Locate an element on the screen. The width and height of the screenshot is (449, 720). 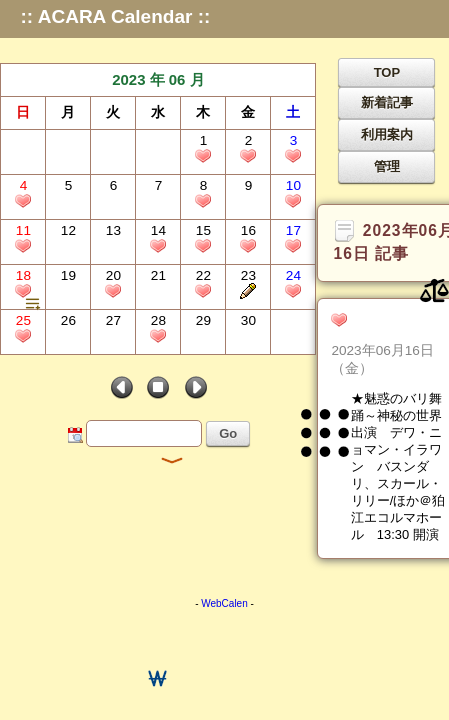
drag to rearrange items is located at coordinates (325, 433).